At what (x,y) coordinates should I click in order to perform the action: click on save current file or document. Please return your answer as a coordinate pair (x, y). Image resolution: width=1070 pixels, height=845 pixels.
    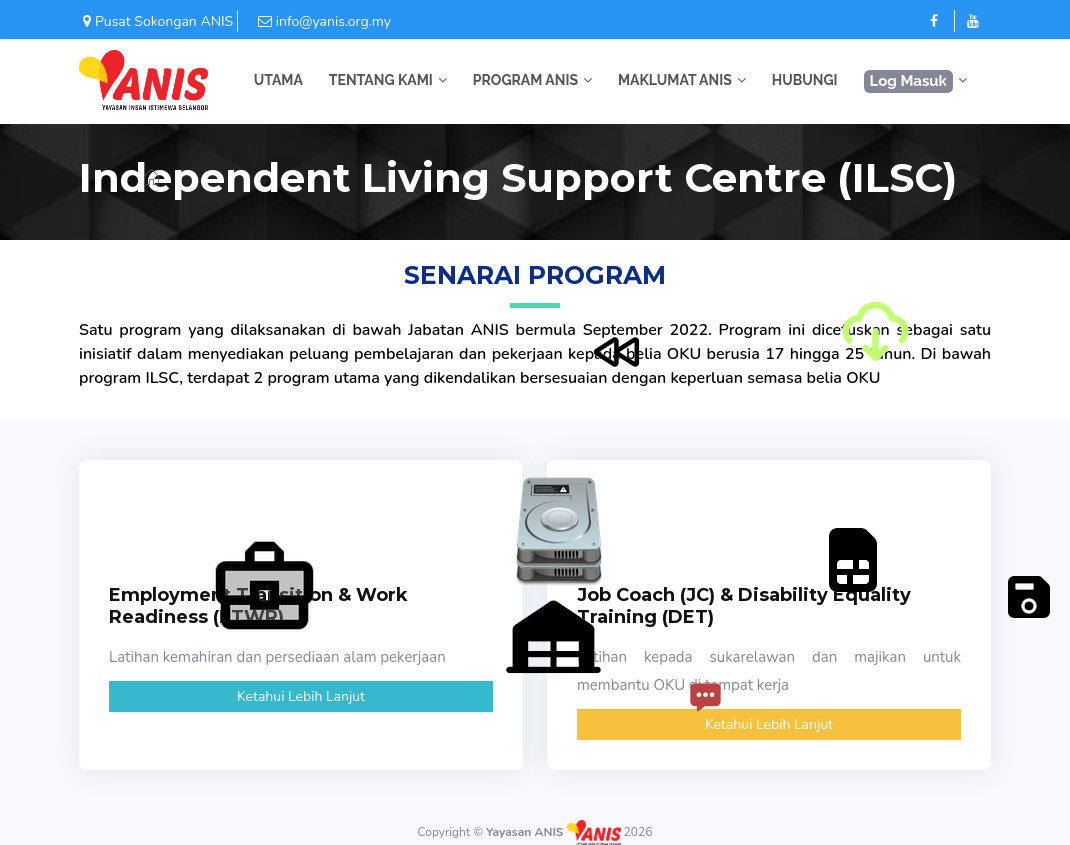
    Looking at the image, I should click on (1029, 597).